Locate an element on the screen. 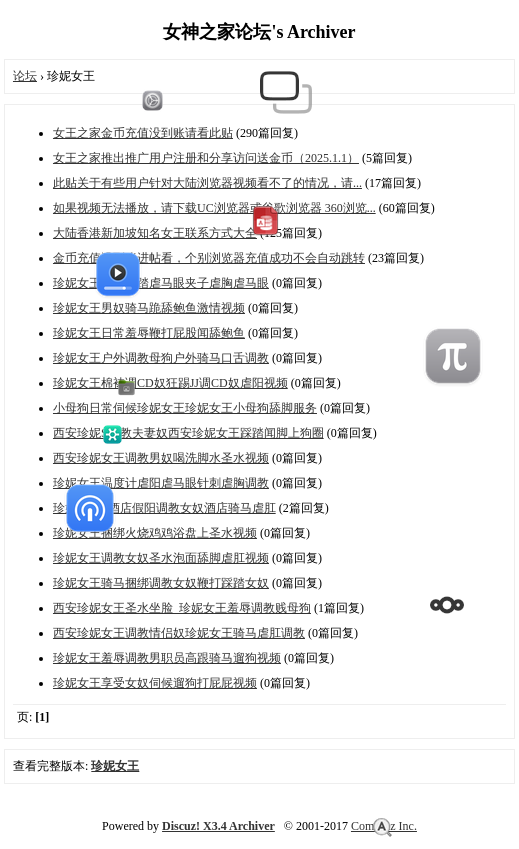 The width and height of the screenshot is (519, 849). open your pictures folder is located at coordinates (126, 387).